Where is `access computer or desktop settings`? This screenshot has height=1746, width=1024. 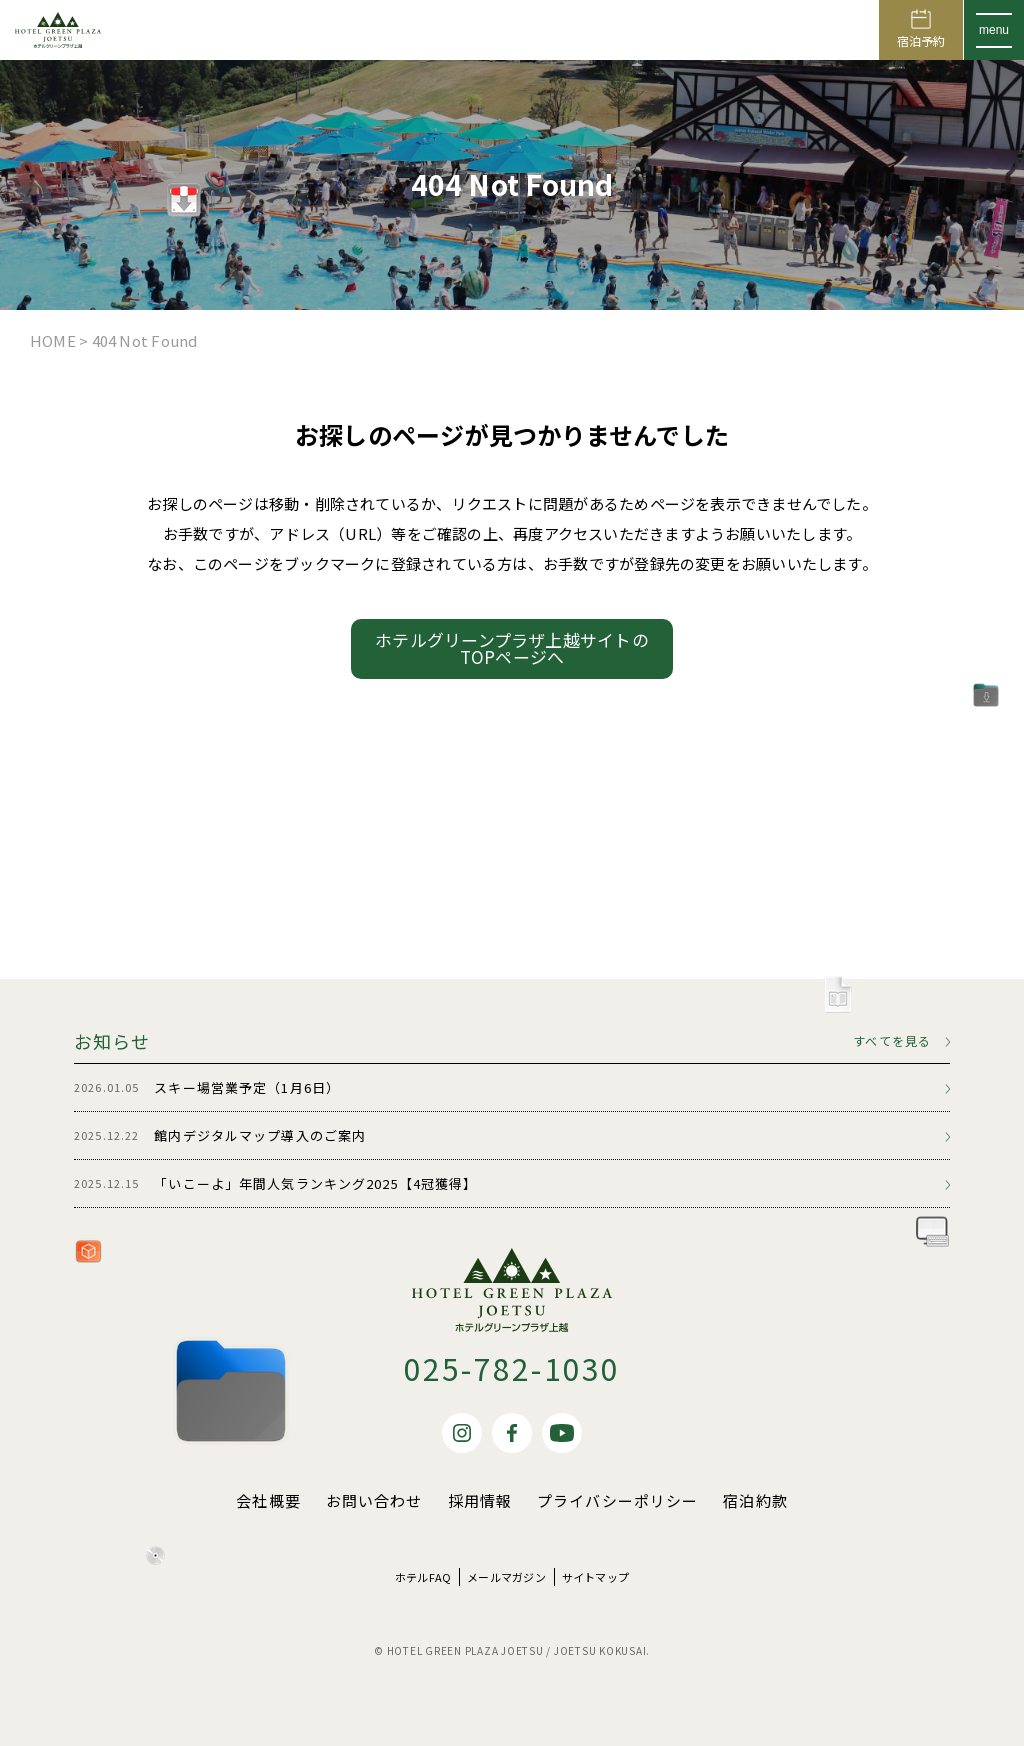
access computer or desktop settings is located at coordinates (932, 1231).